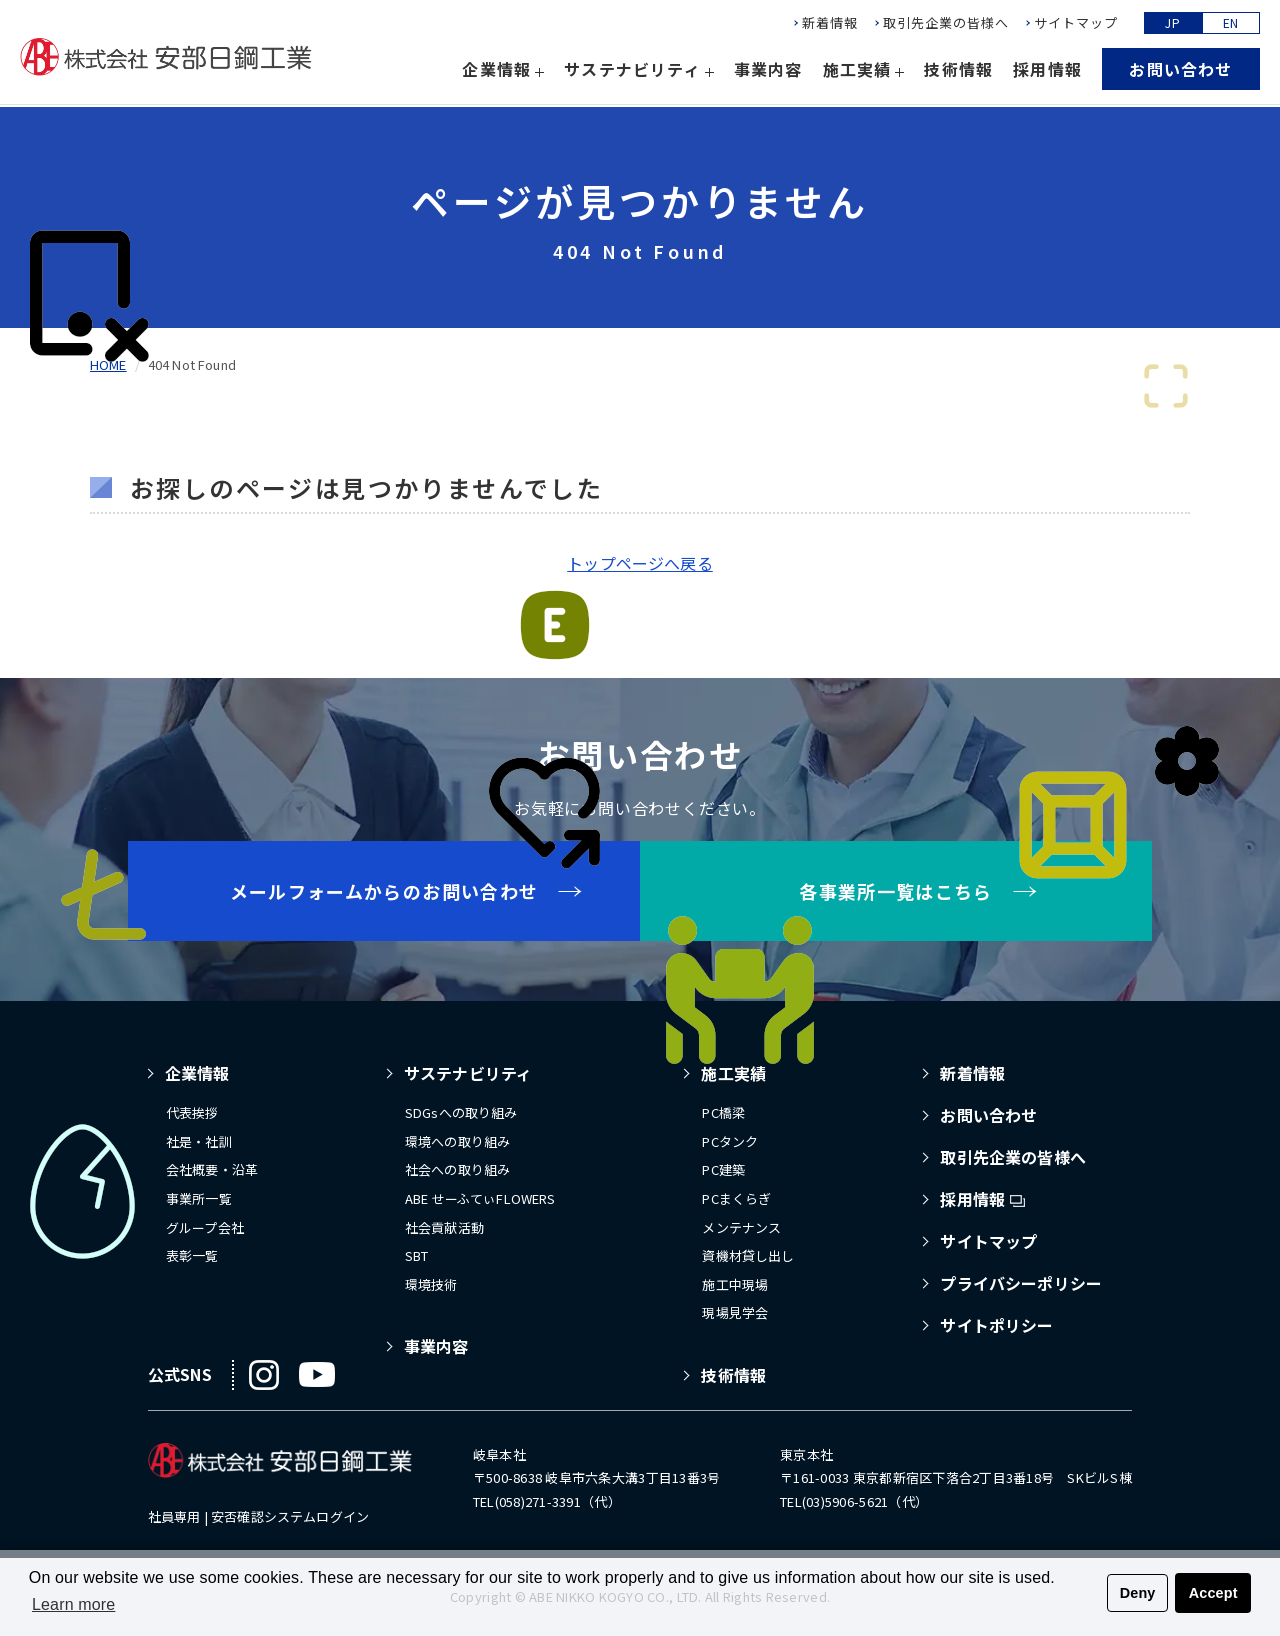  I want to click on inspect element box model in developer tools, so click(1073, 825).